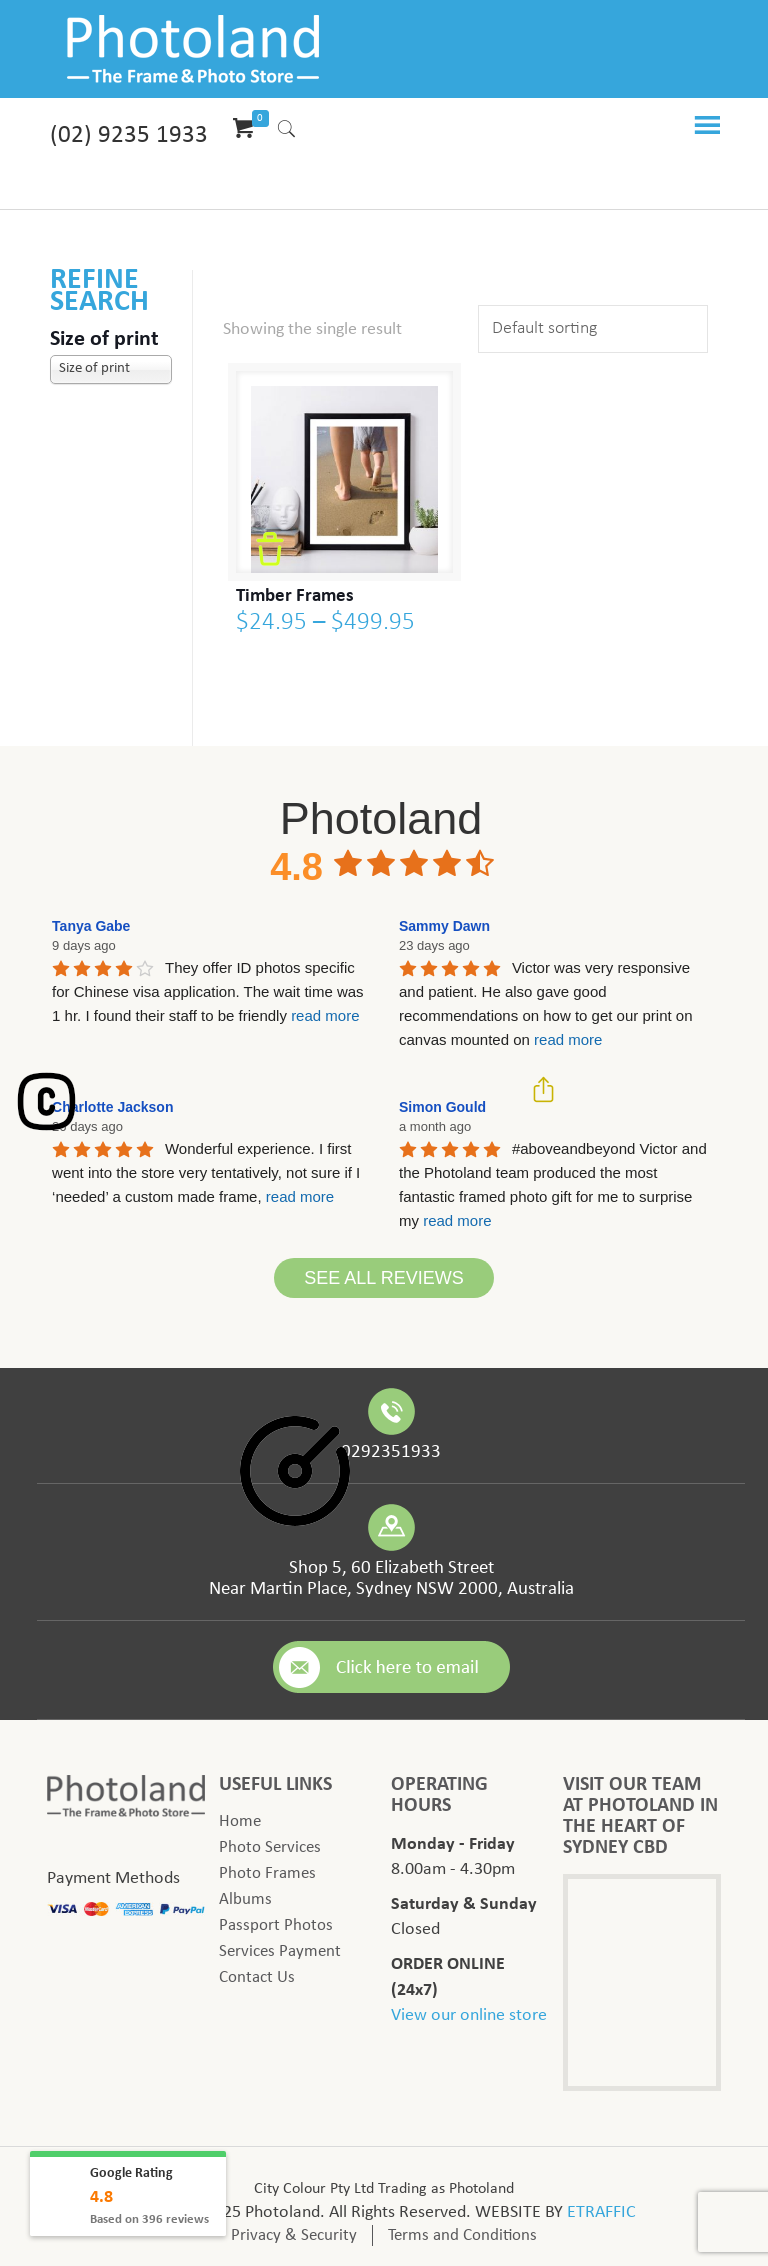  Describe the element at coordinates (270, 550) in the screenshot. I see `delete this item` at that location.